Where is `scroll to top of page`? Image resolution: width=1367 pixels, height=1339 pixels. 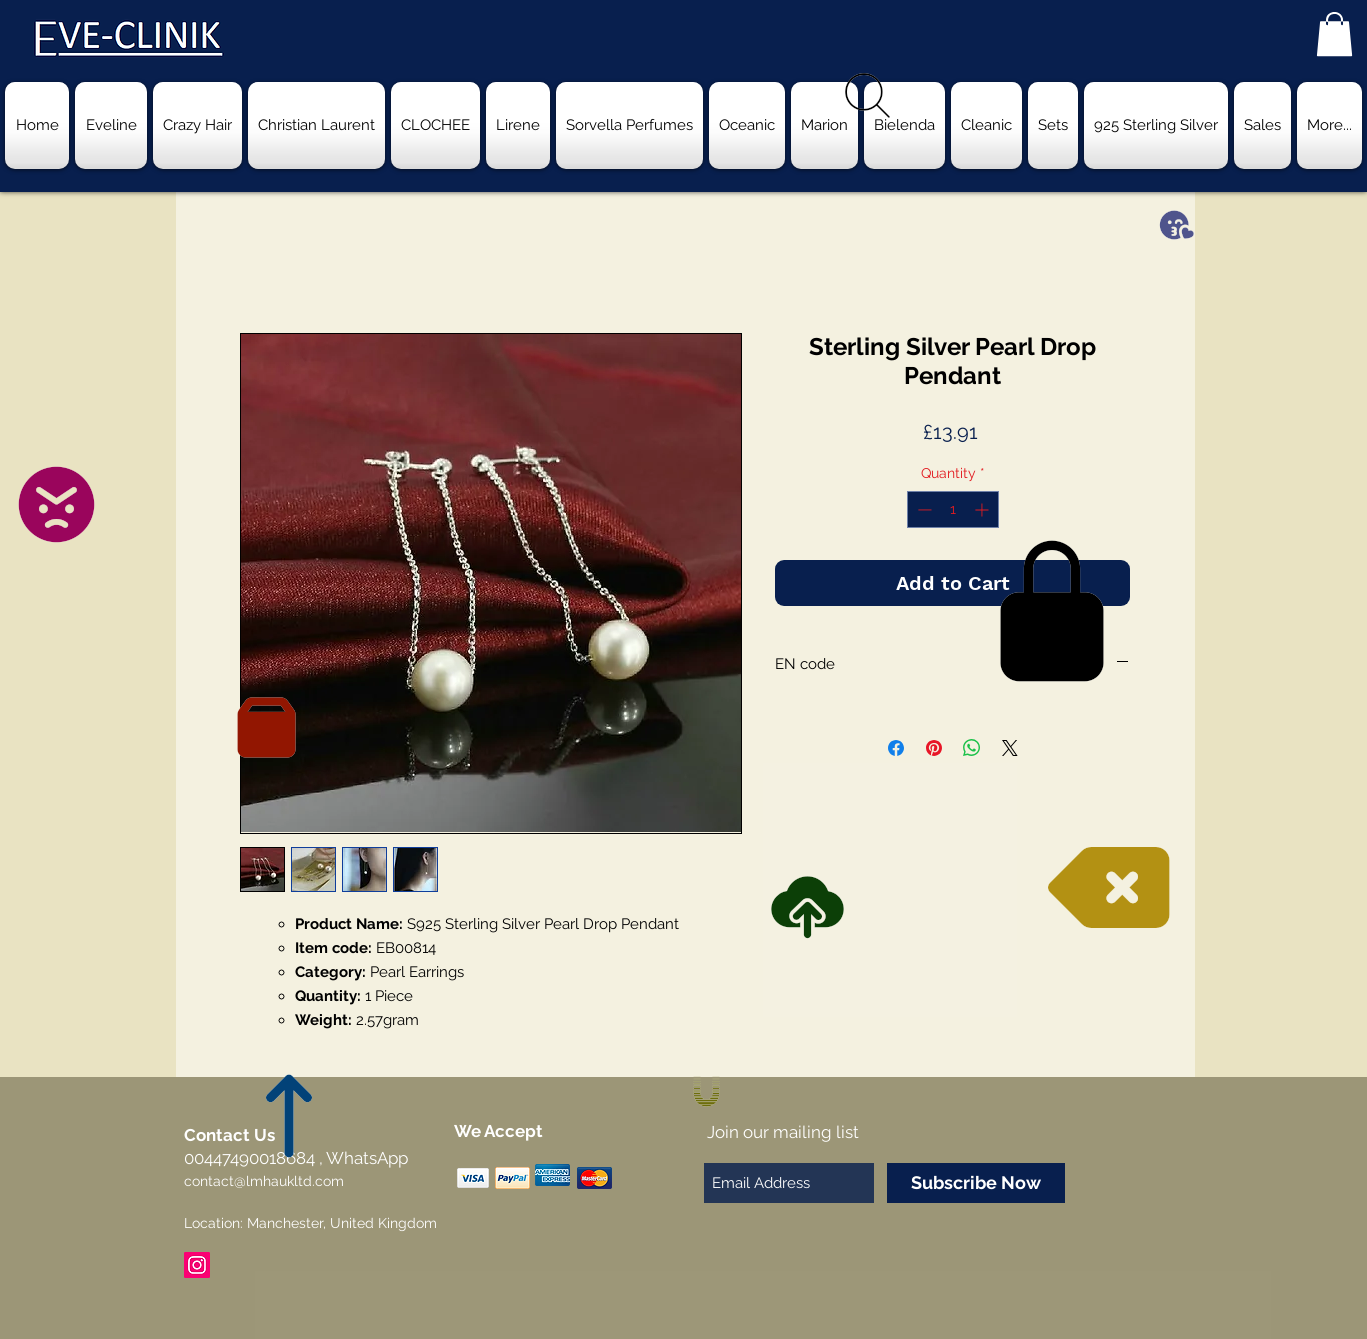 scroll to top of page is located at coordinates (289, 1116).